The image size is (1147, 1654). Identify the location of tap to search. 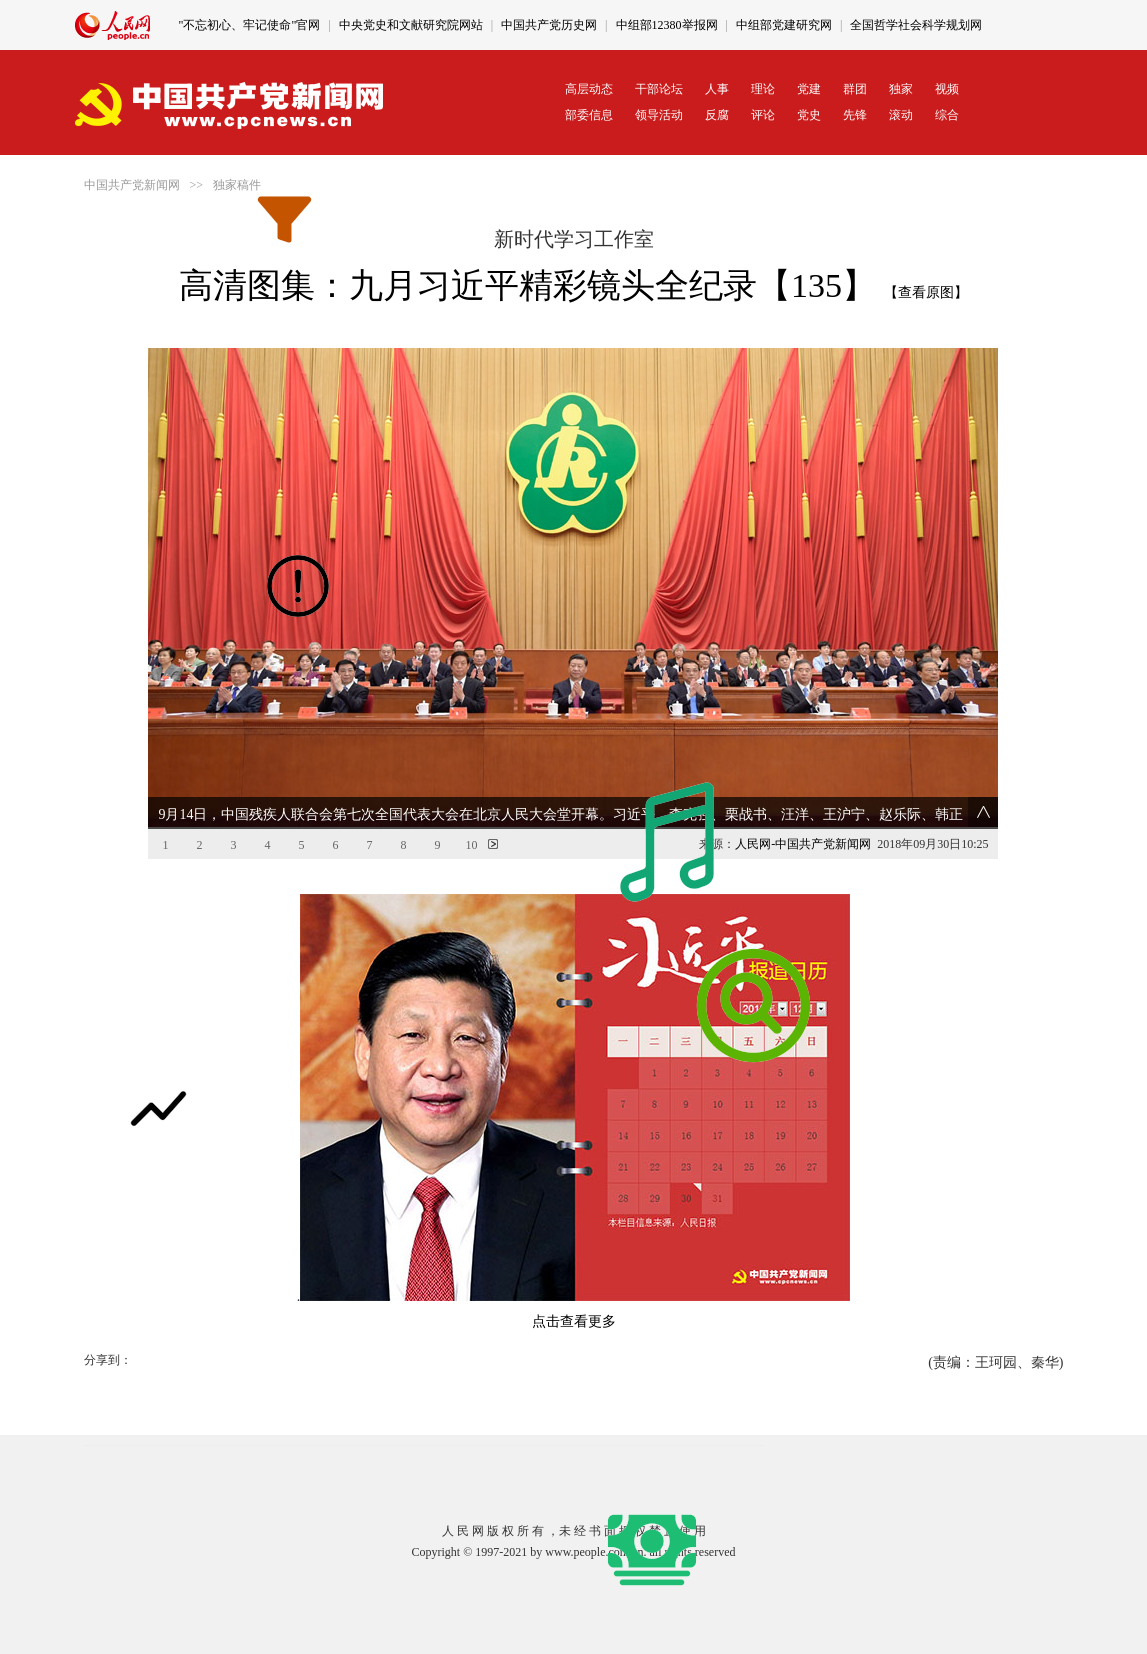
(753, 1005).